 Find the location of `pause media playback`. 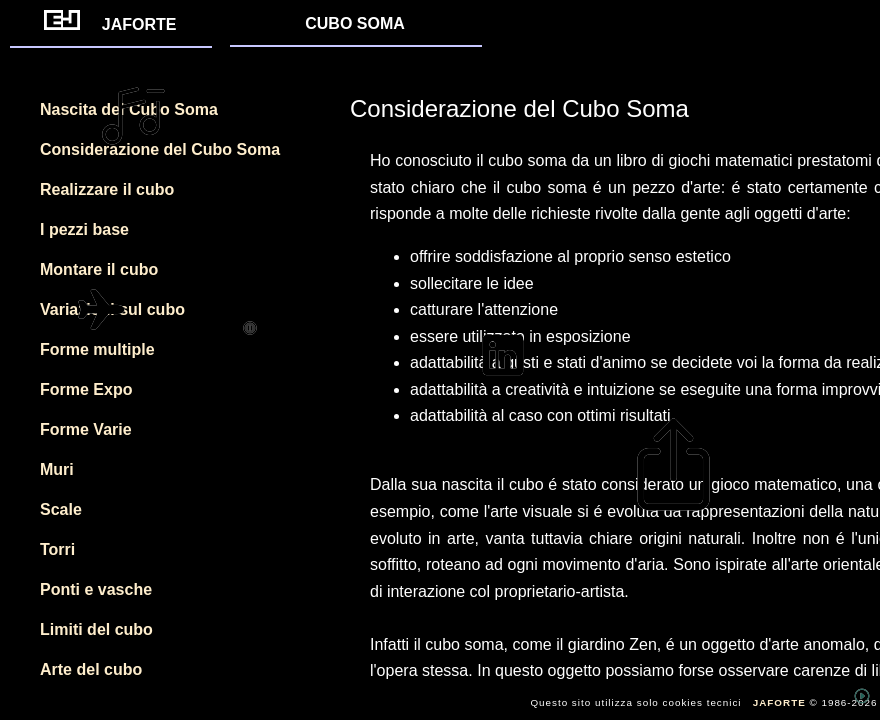

pause media playback is located at coordinates (250, 328).